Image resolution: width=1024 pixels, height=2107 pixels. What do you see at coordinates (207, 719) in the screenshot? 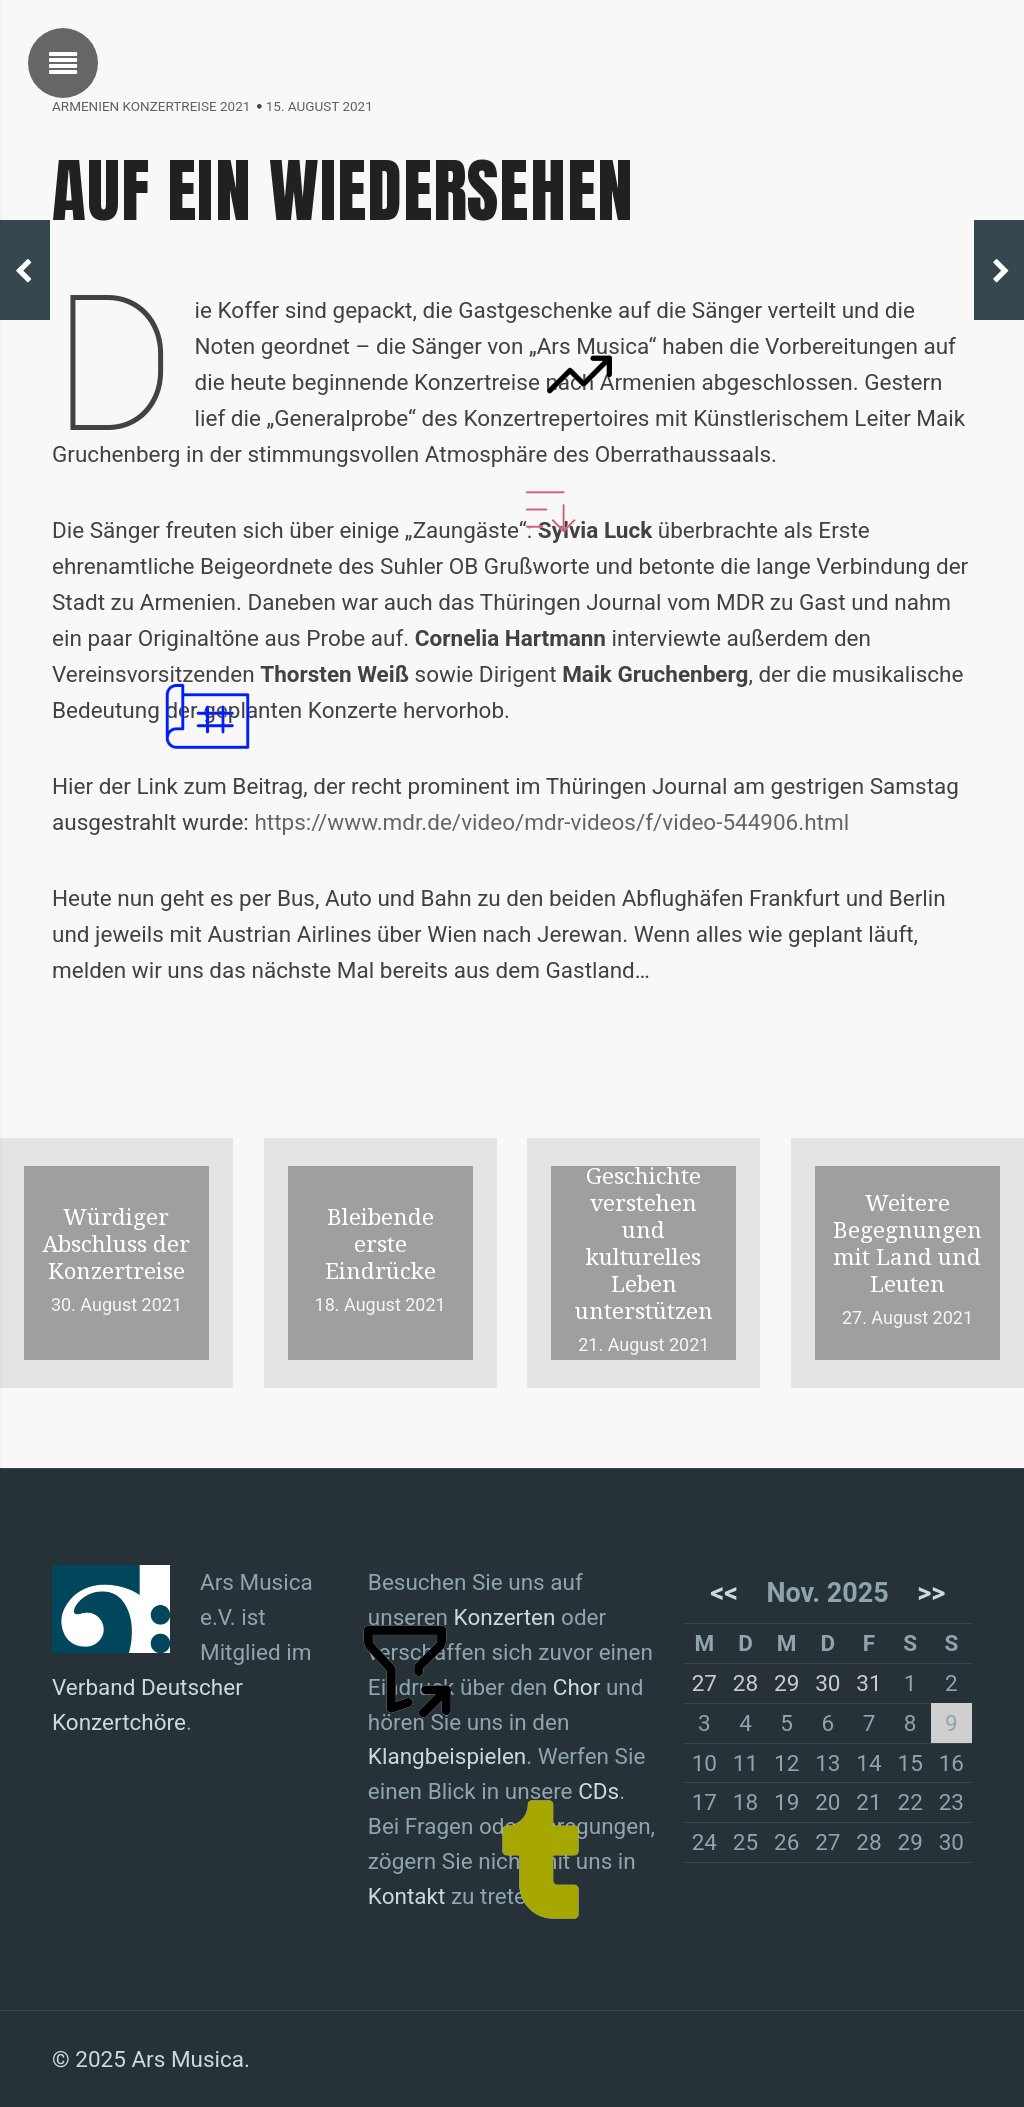
I see `view project blueprints or schematics` at bounding box center [207, 719].